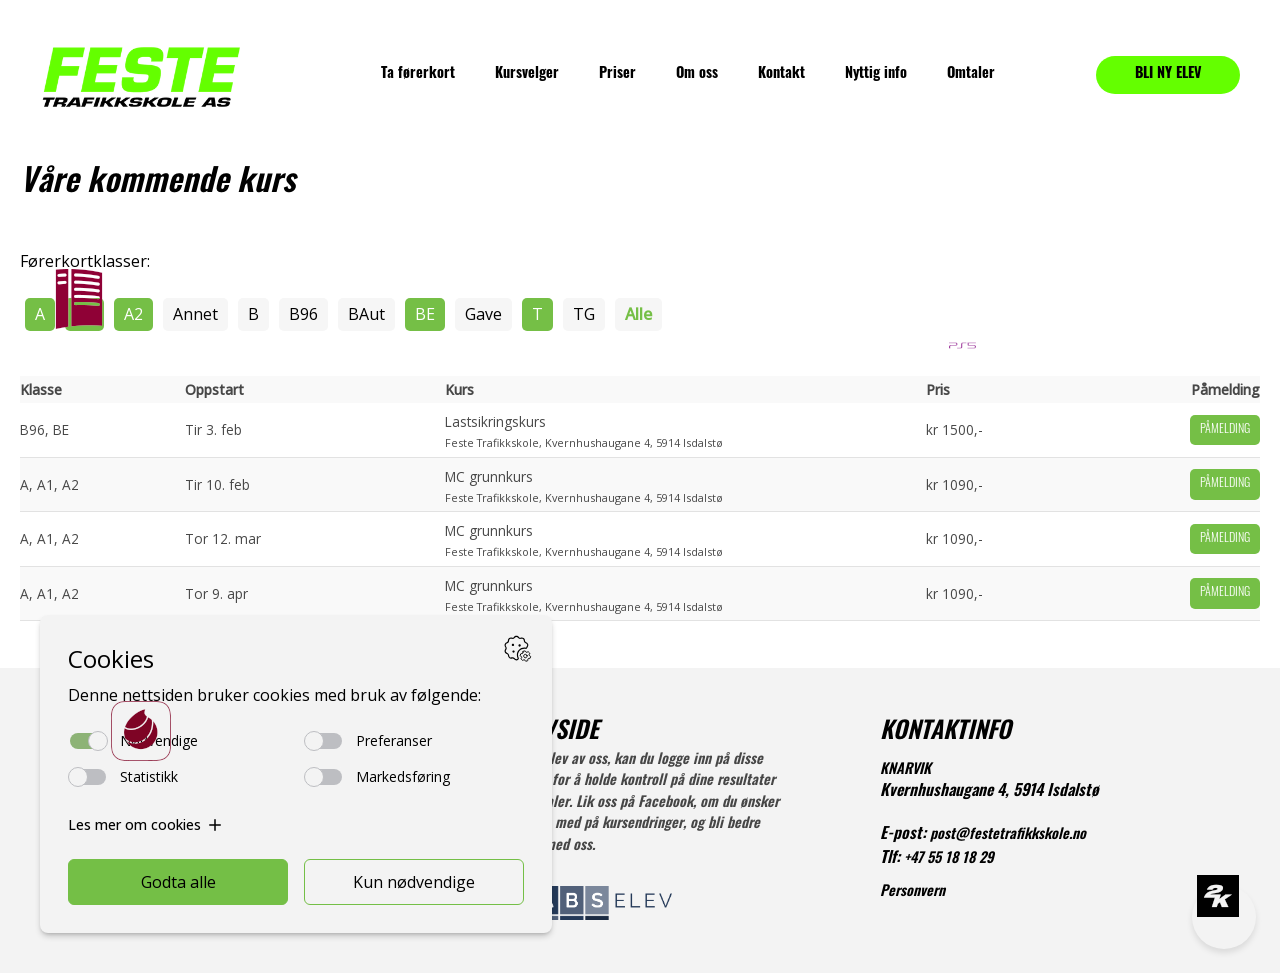 This screenshot has height=973, width=1280. What do you see at coordinates (962, 345) in the screenshot?
I see `PlayStation 5 brand logo` at bounding box center [962, 345].